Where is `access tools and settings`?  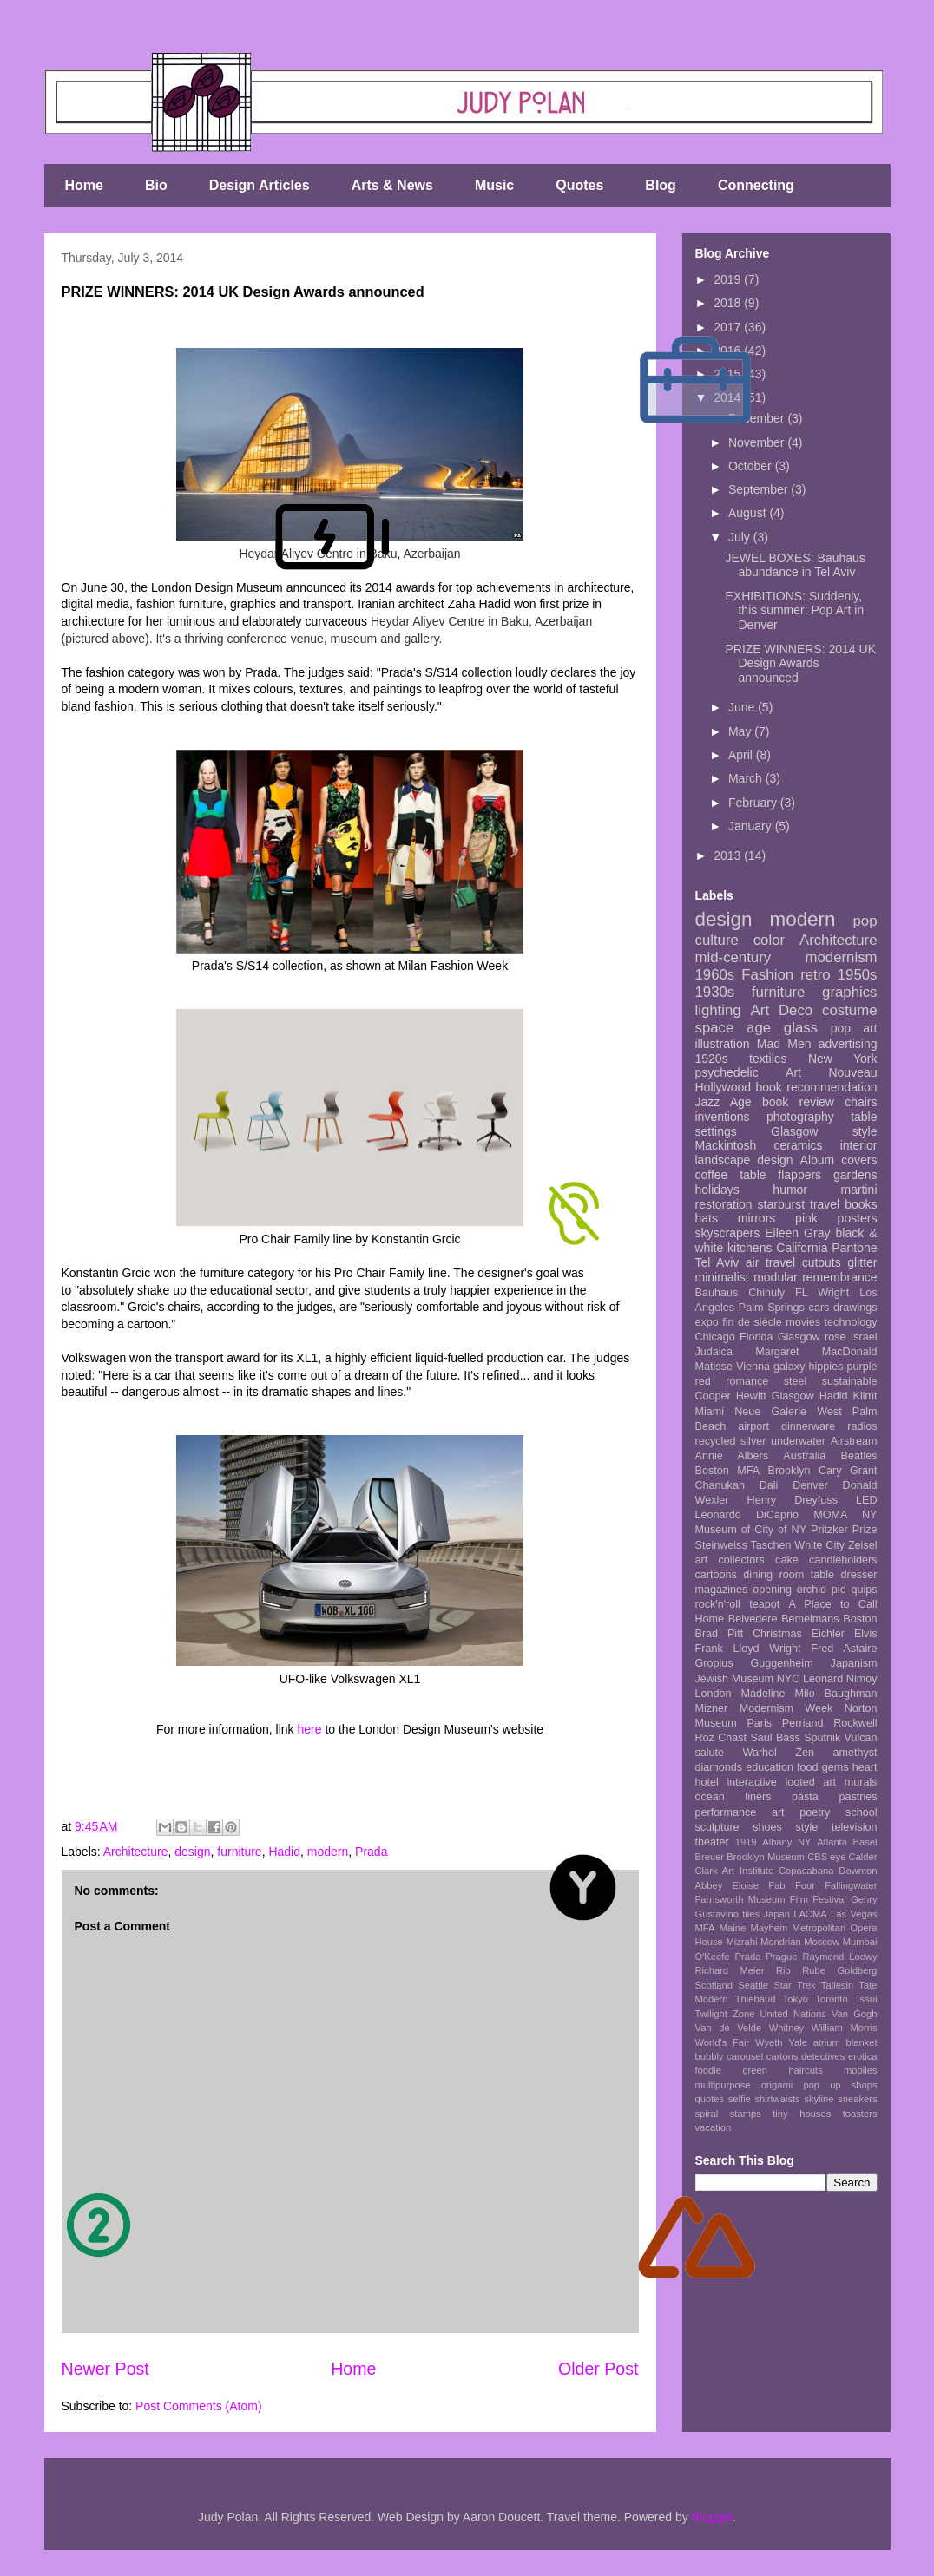 access tools and settings is located at coordinates (695, 383).